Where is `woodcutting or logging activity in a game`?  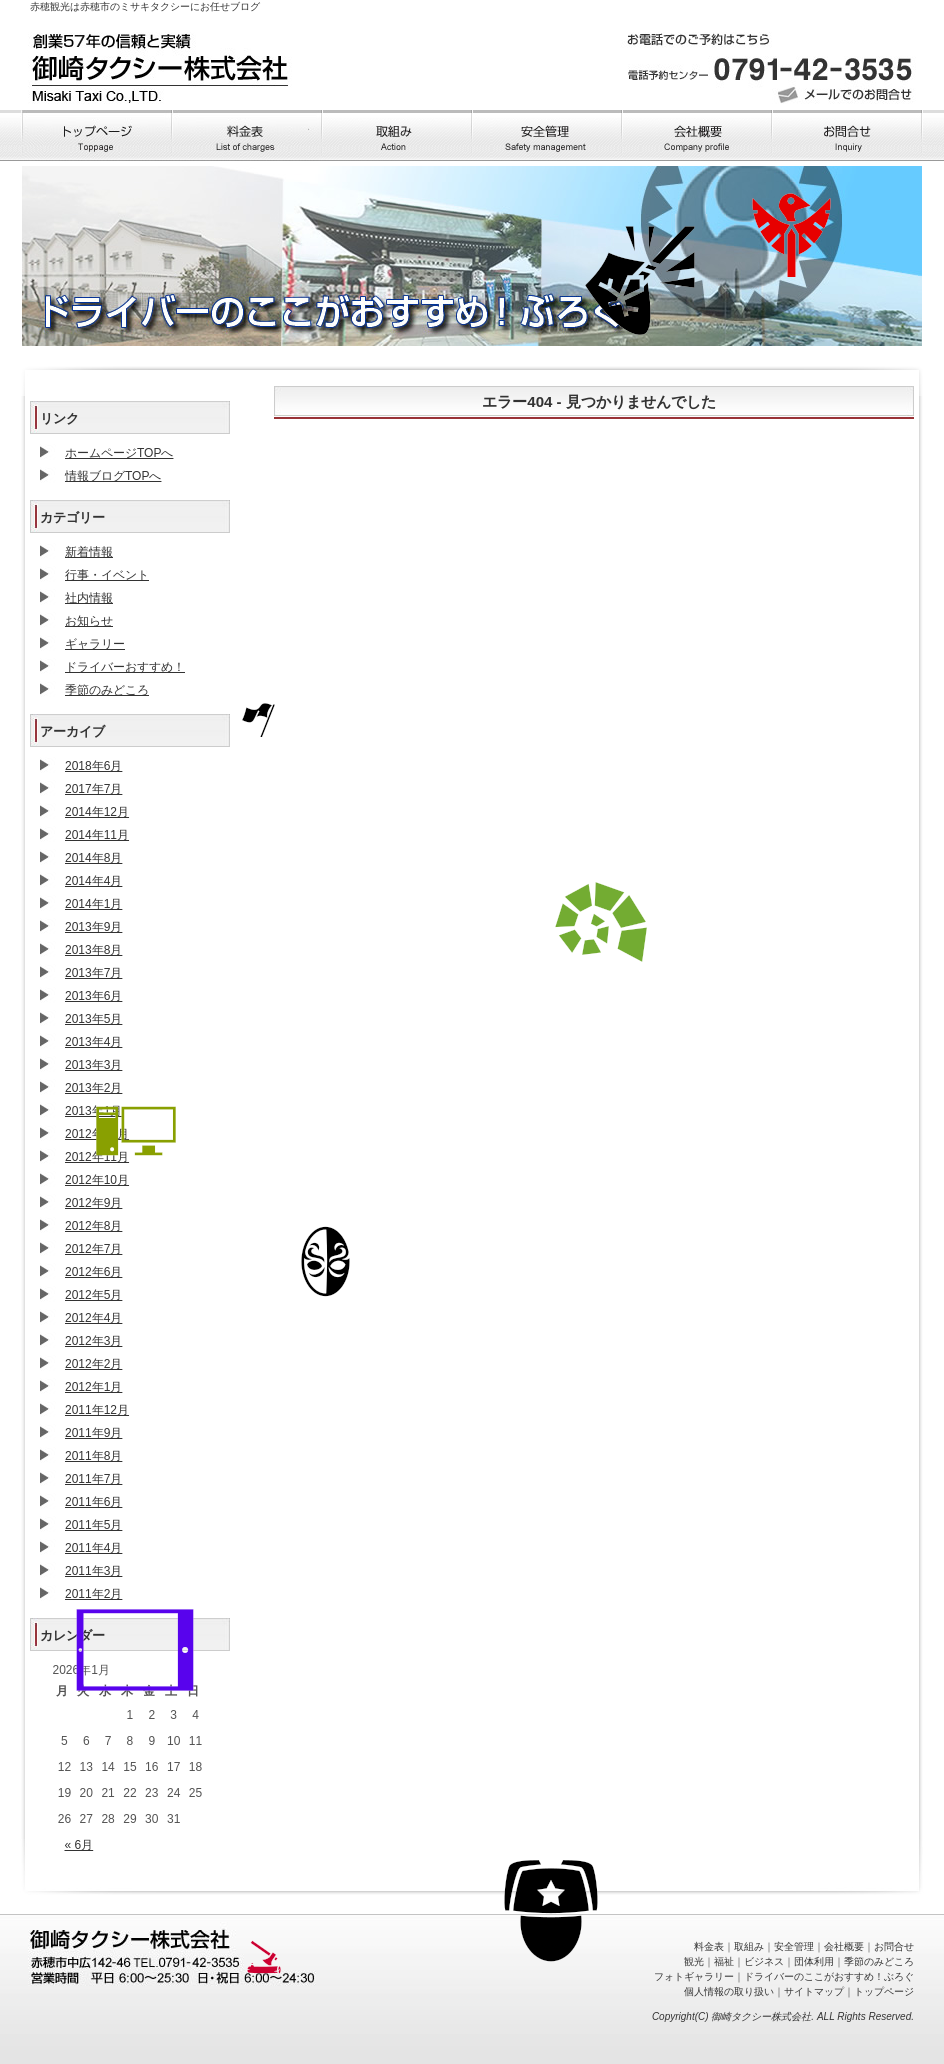
woodcutting or logging activity in a game is located at coordinates (264, 1957).